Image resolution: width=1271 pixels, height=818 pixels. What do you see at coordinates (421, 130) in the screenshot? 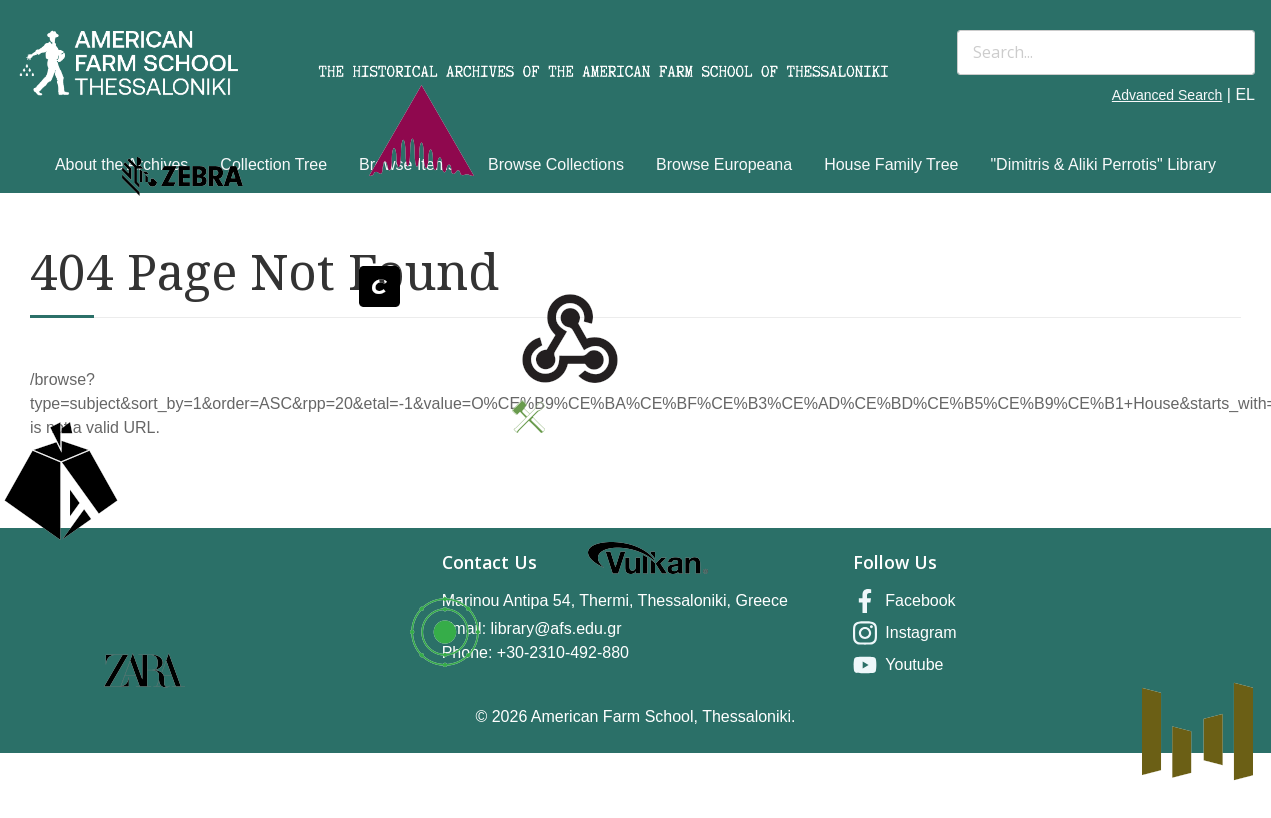
I see `launch ardour digital audio workstation` at bounding box center [421, 130].